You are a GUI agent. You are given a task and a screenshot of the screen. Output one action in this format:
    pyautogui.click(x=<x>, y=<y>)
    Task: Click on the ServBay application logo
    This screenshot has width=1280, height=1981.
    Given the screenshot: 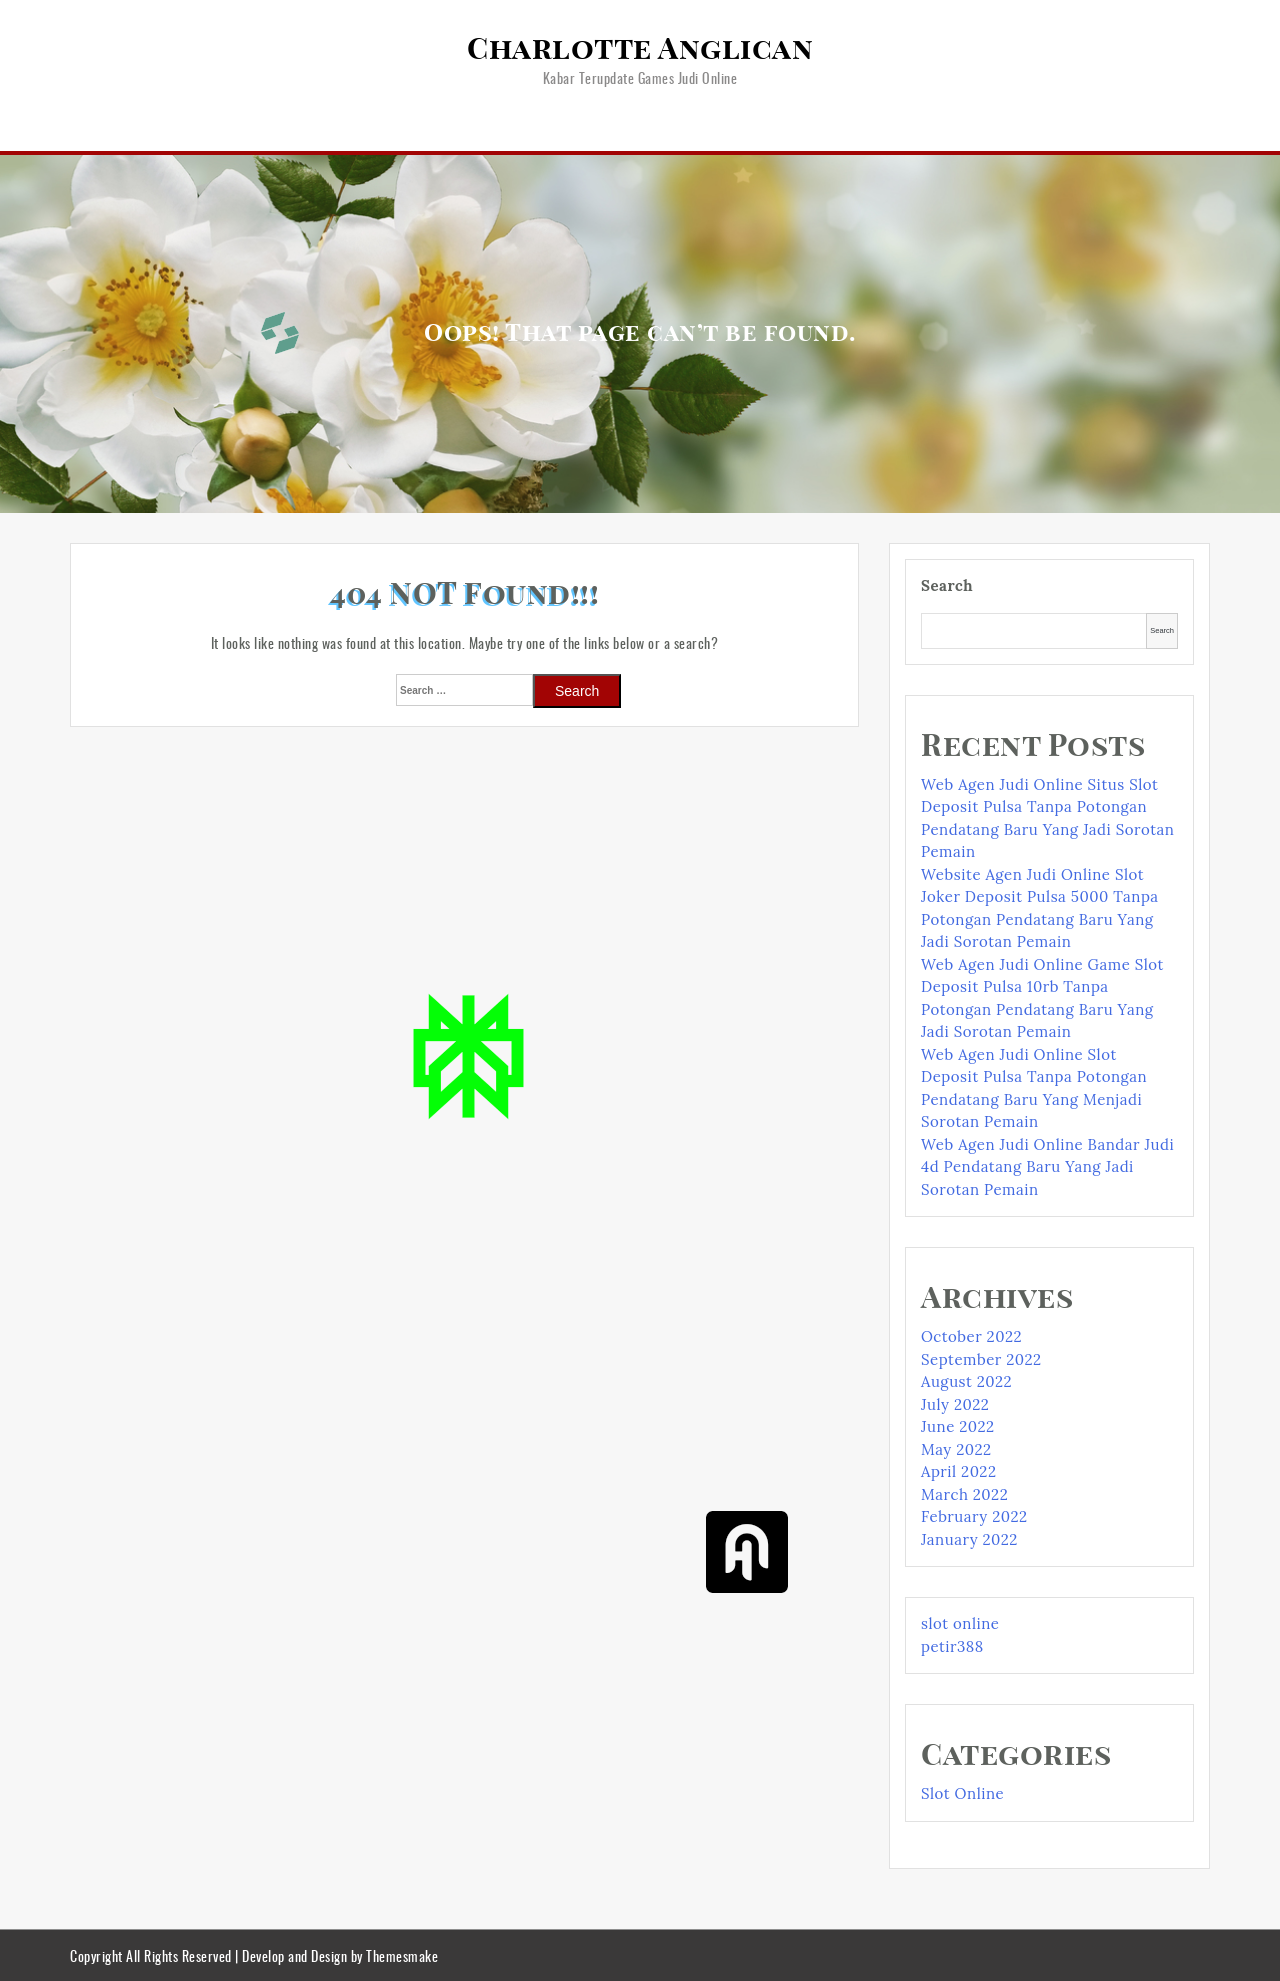 What is the action you would take?
    pyautogui.click(x=280, y=333)
    